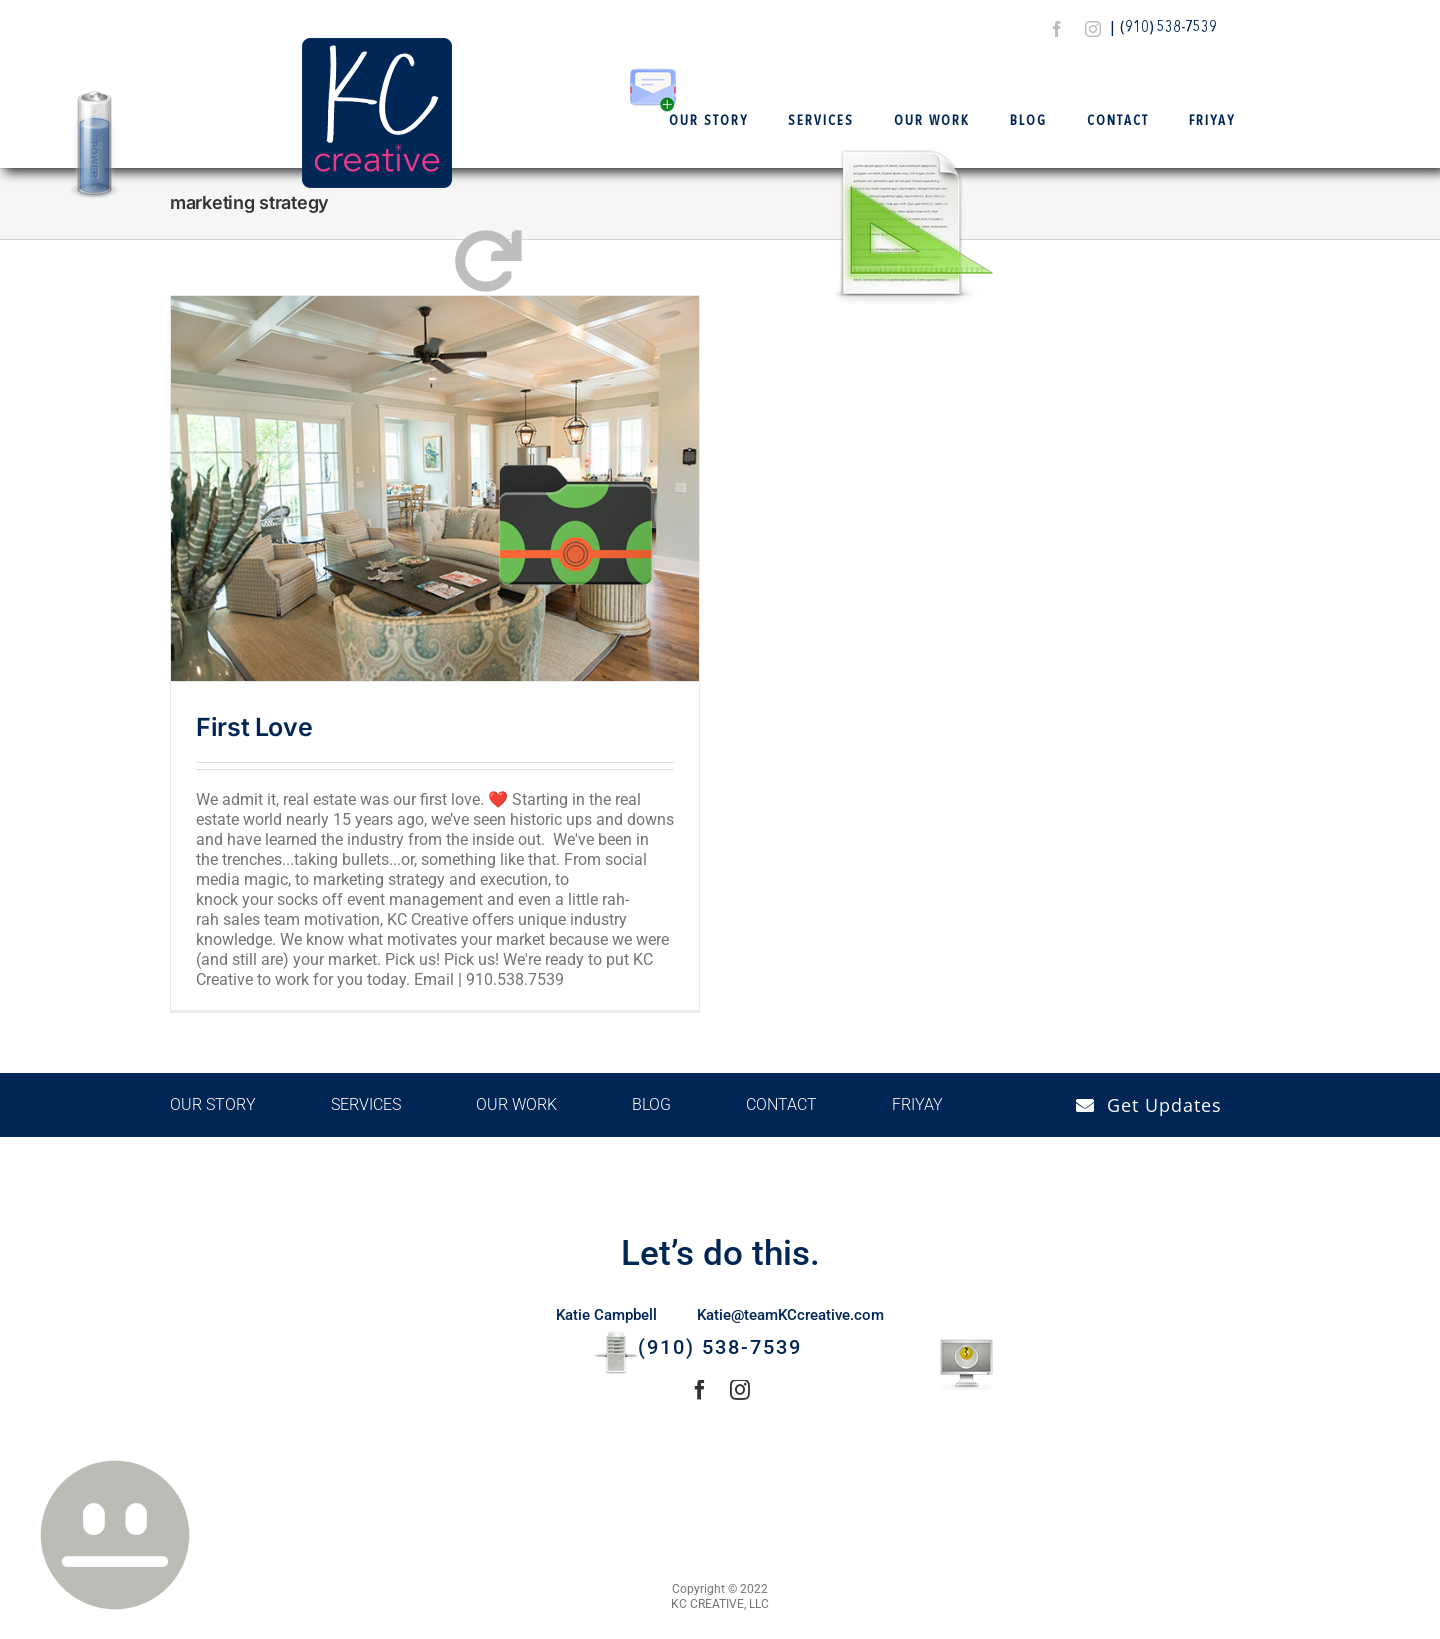 This screenshot has width=1440, height=1639. What do you see at coordinates (616, 1353) in the screenshot?
I see `access network server settings` at bounding box center [616, 1353].